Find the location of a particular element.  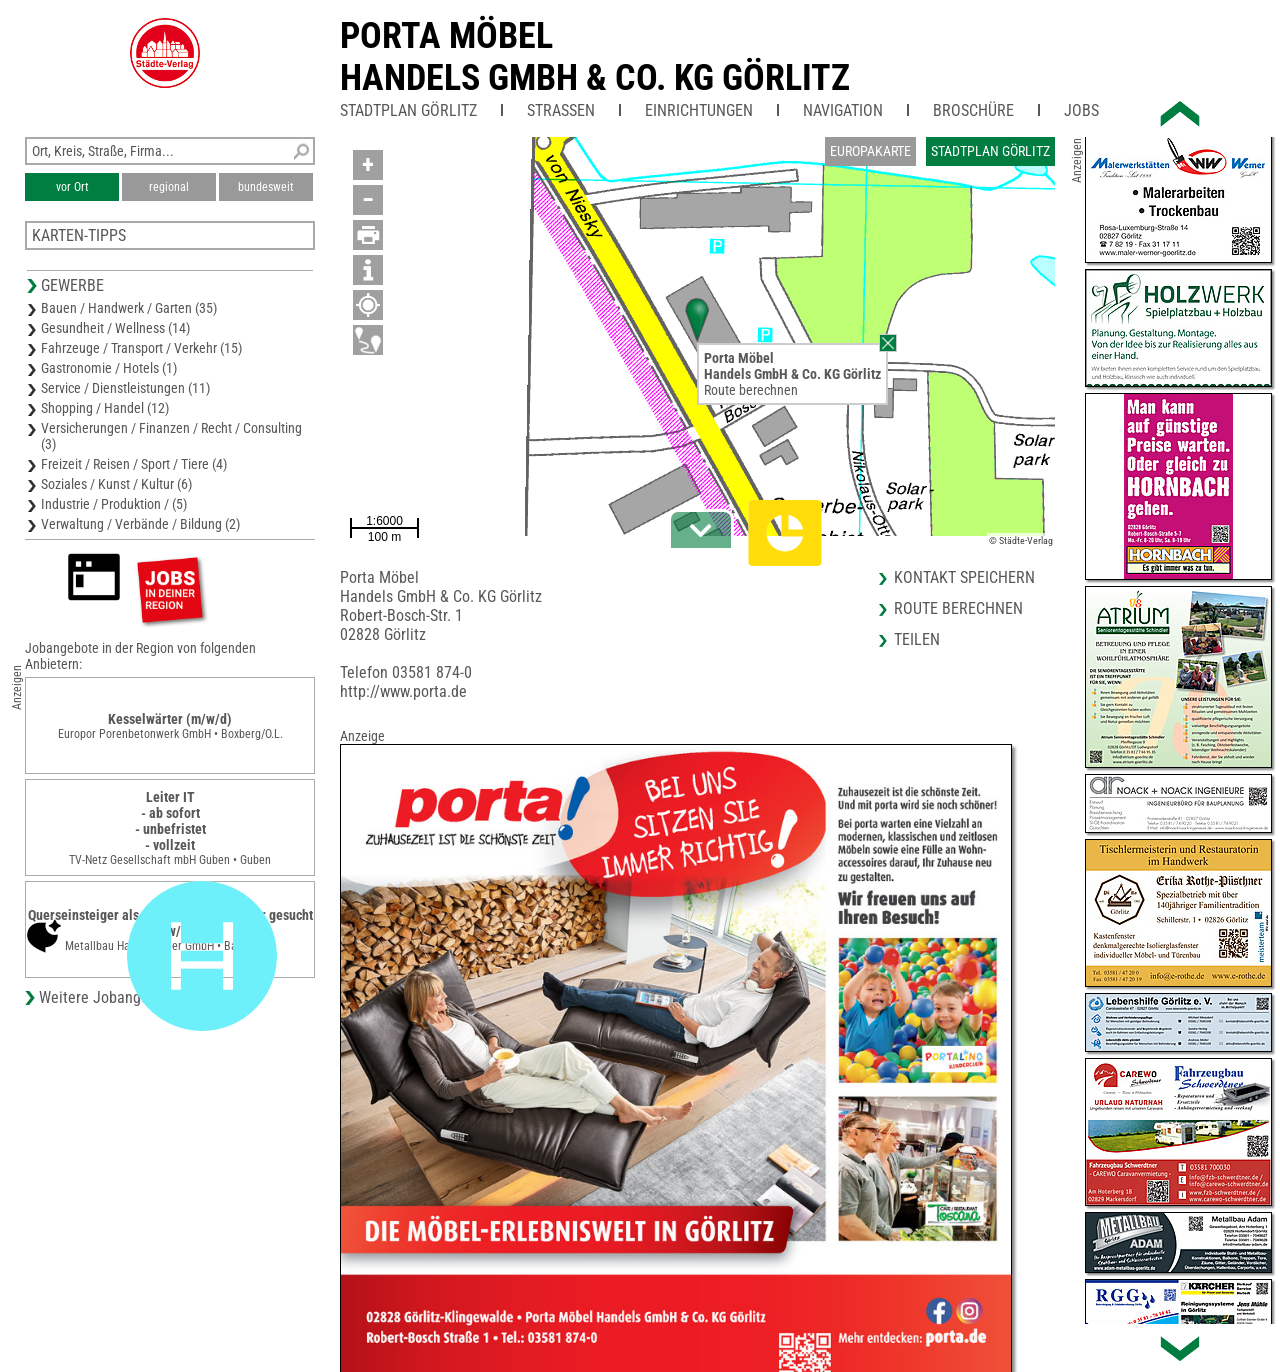

start a conversation with AI assistant is located at coordinates (42, 936).